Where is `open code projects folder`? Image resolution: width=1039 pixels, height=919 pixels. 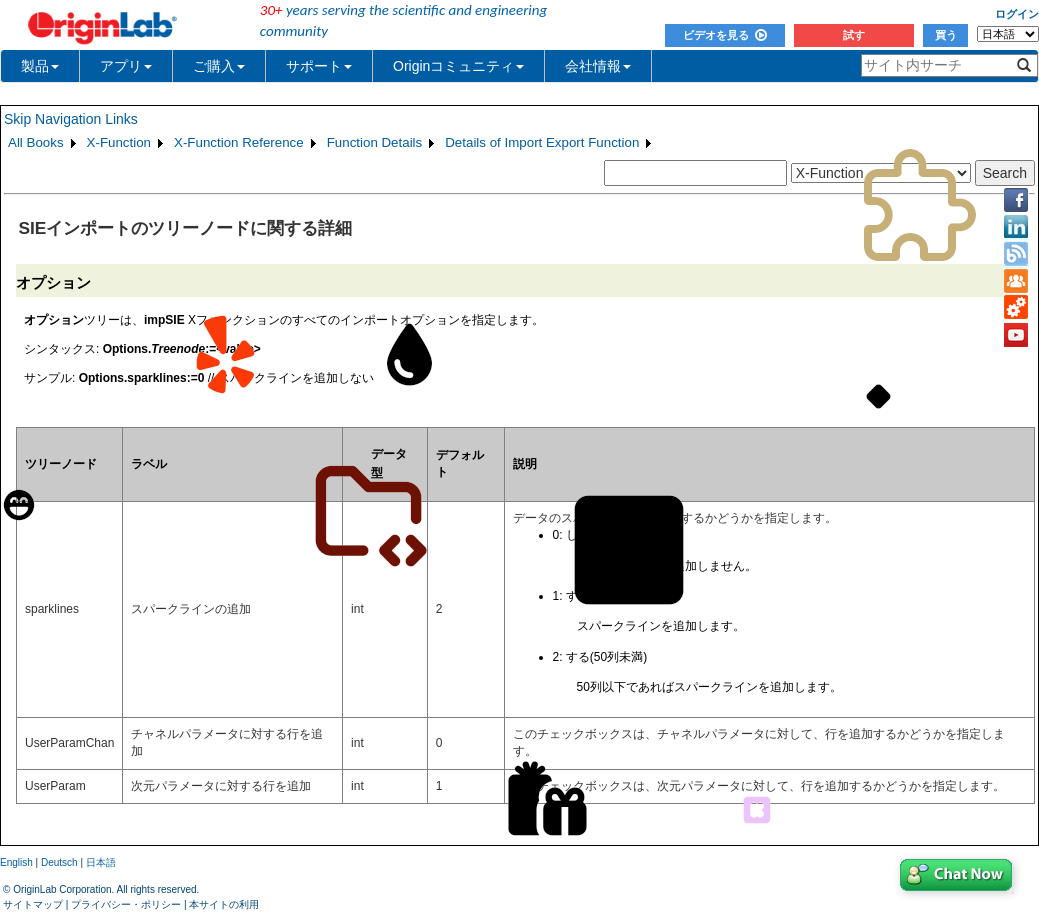
open code projects folder is located at coordinates (368, 513).